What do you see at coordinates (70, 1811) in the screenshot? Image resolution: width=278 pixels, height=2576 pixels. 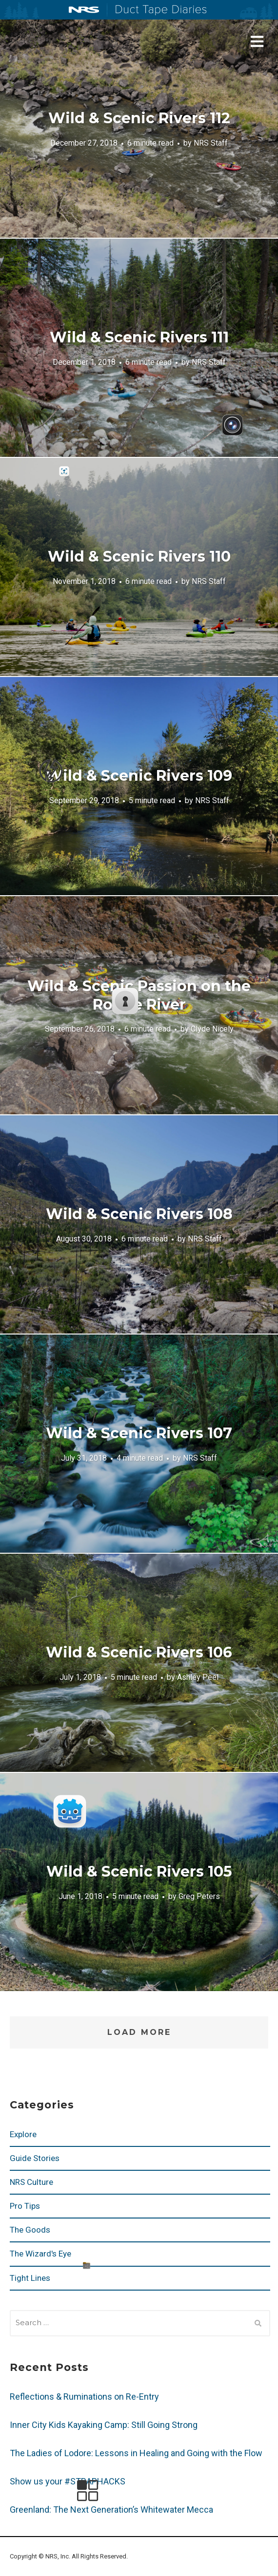 I see `open godot game engine` at bounding box center [70, 1811].